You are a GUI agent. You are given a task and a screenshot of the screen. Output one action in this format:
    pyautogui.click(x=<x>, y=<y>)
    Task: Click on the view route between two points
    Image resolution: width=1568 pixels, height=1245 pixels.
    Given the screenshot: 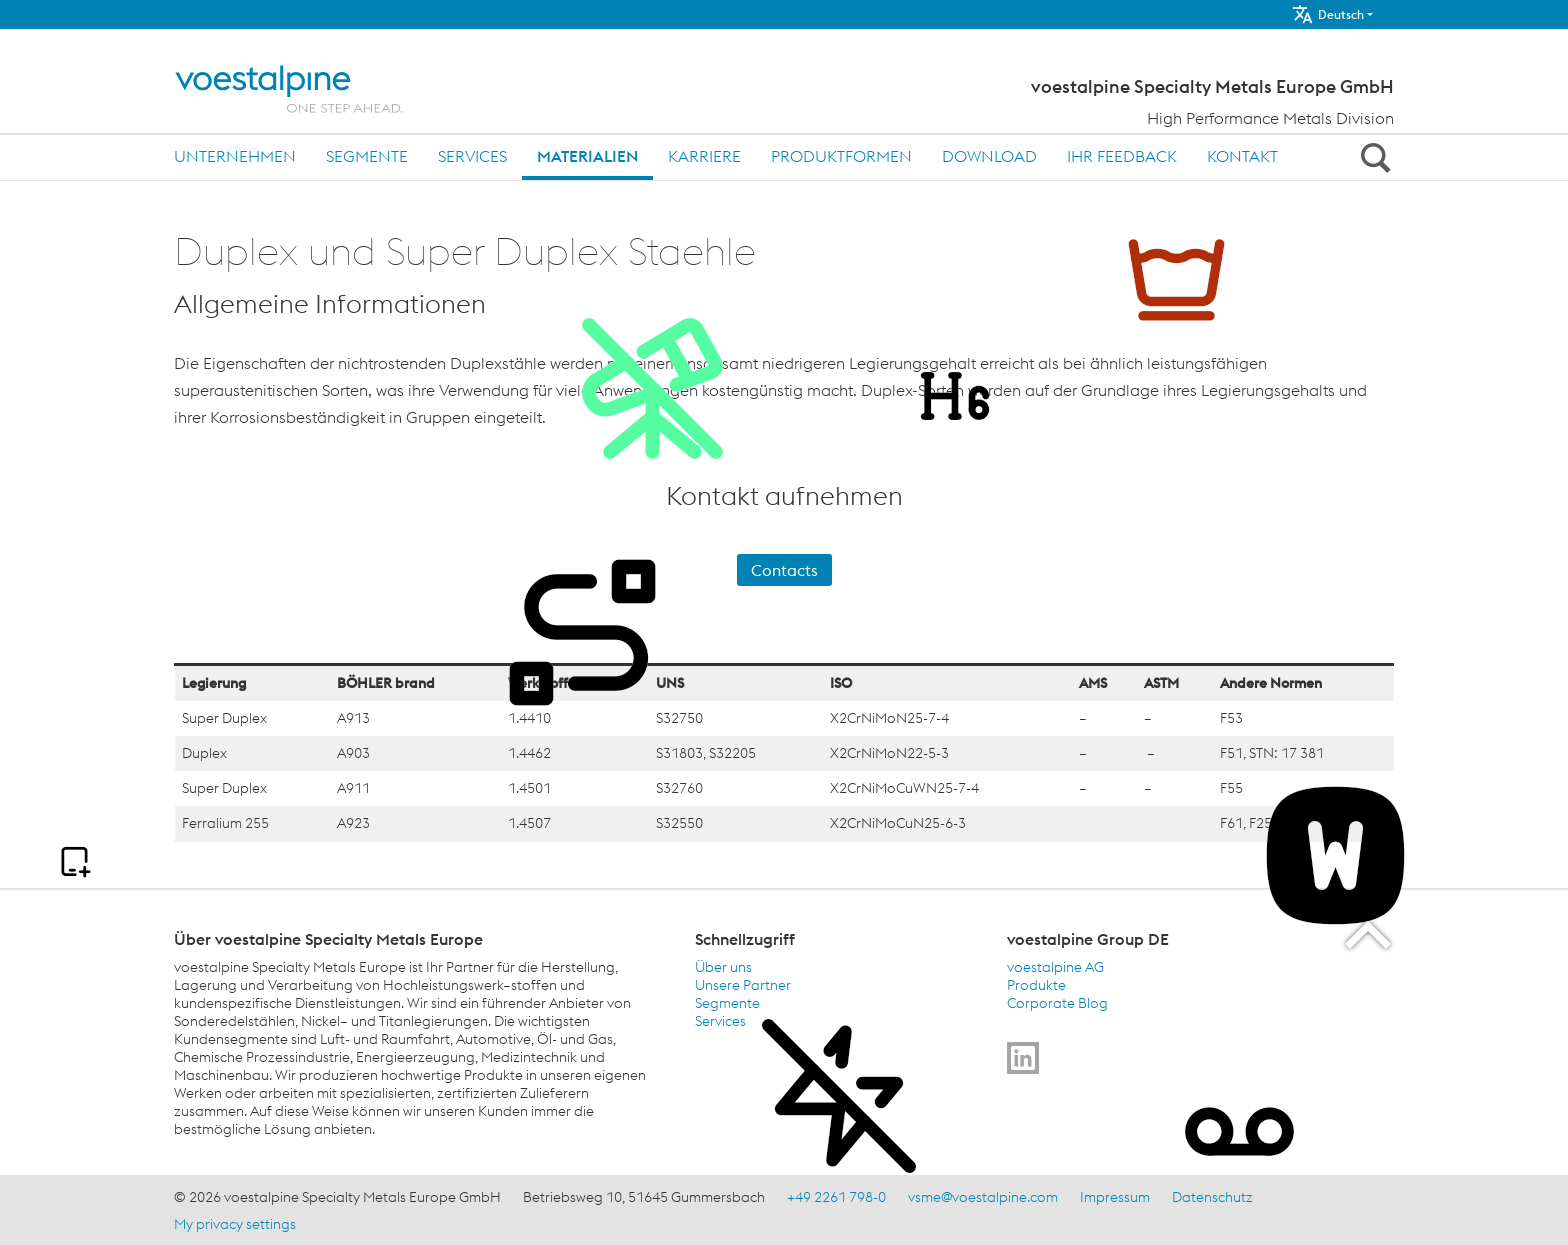 What is the action you would take?
    pyautogui.click(x=582, y=632)
    